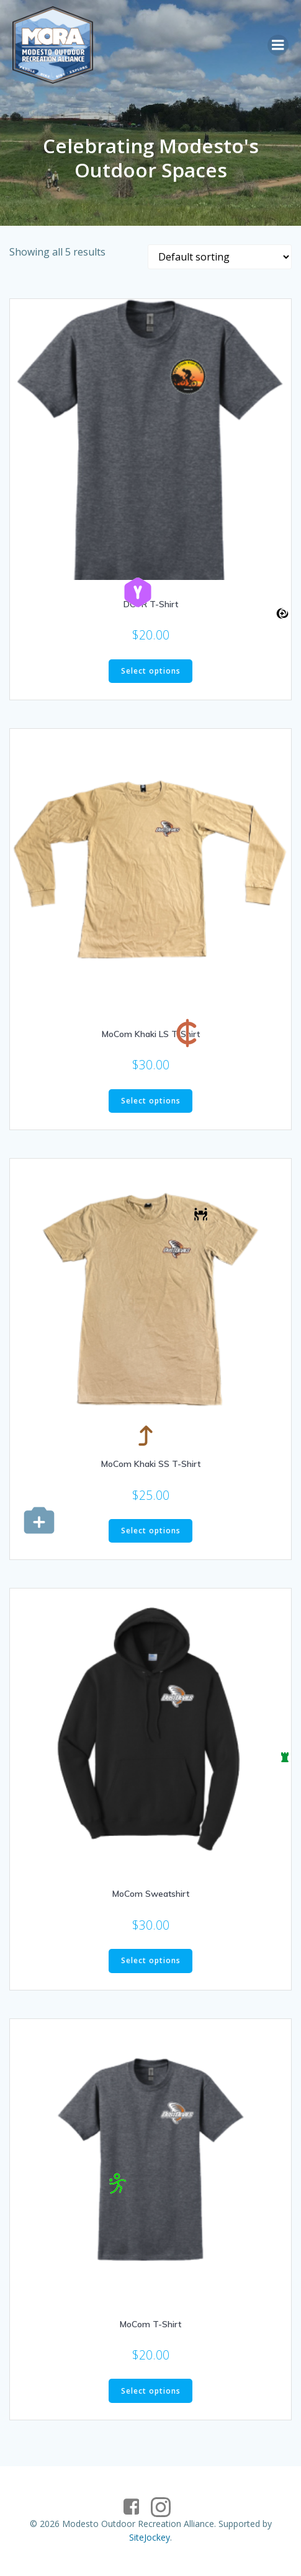 The image size is (301, 2576). What do you see at coordinates (138, 592) in the screenshot?
I see `indicates a Y Combinator or YC-related feature` at bounding box center [138, 592].